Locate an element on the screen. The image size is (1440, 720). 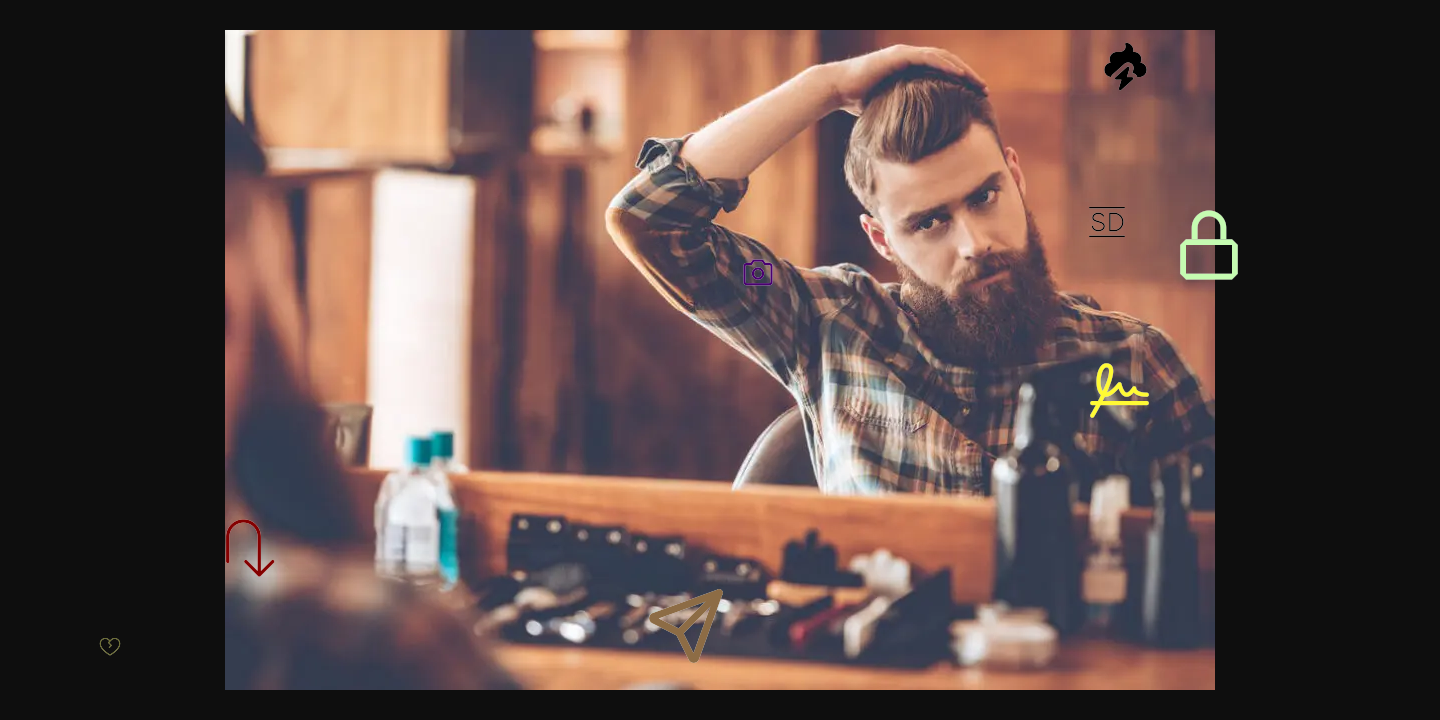
unlike or remove from favorites is located at coordinates (110, 646).